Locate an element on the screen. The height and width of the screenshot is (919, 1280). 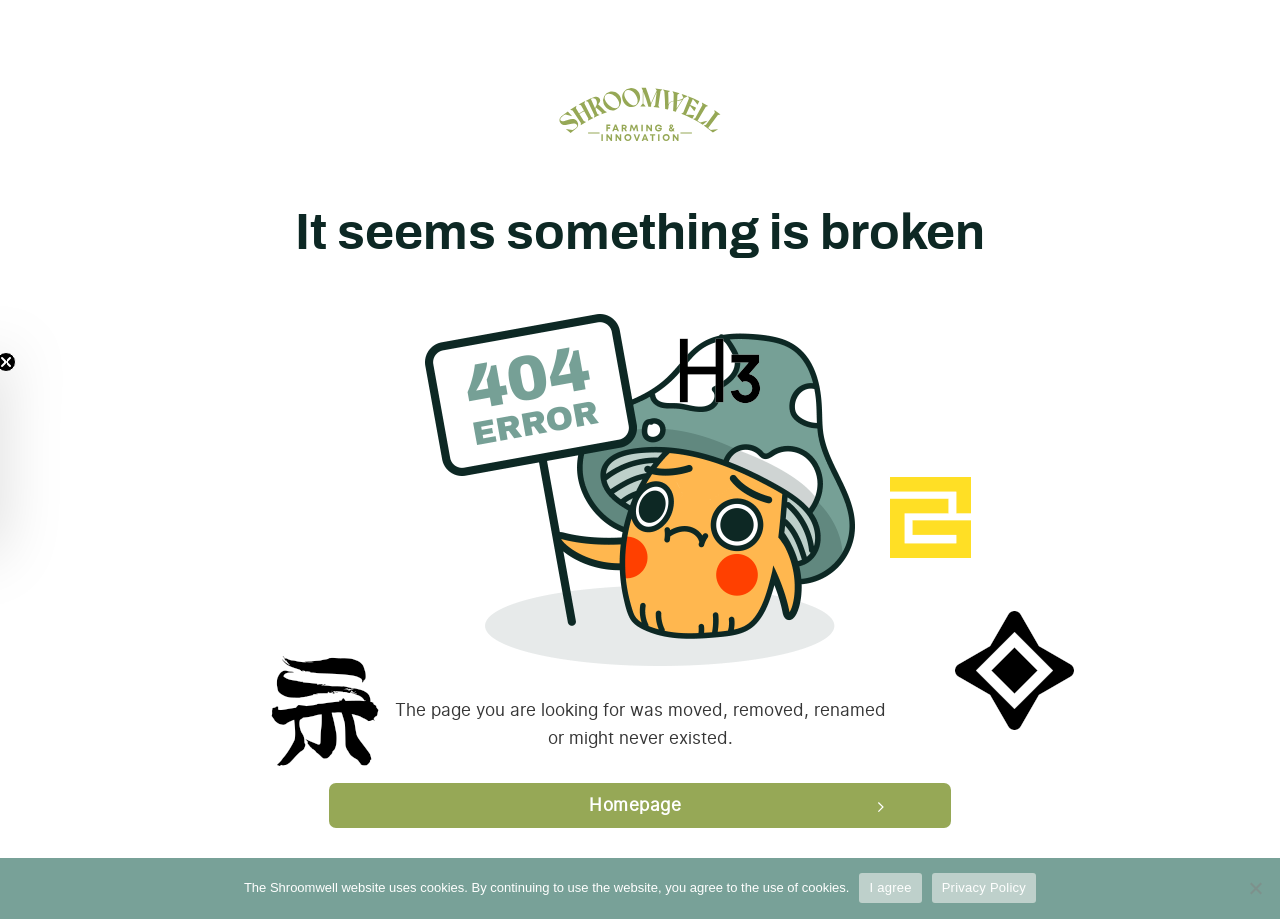
format text as heading level 3 is located at coordinates (719, 370).